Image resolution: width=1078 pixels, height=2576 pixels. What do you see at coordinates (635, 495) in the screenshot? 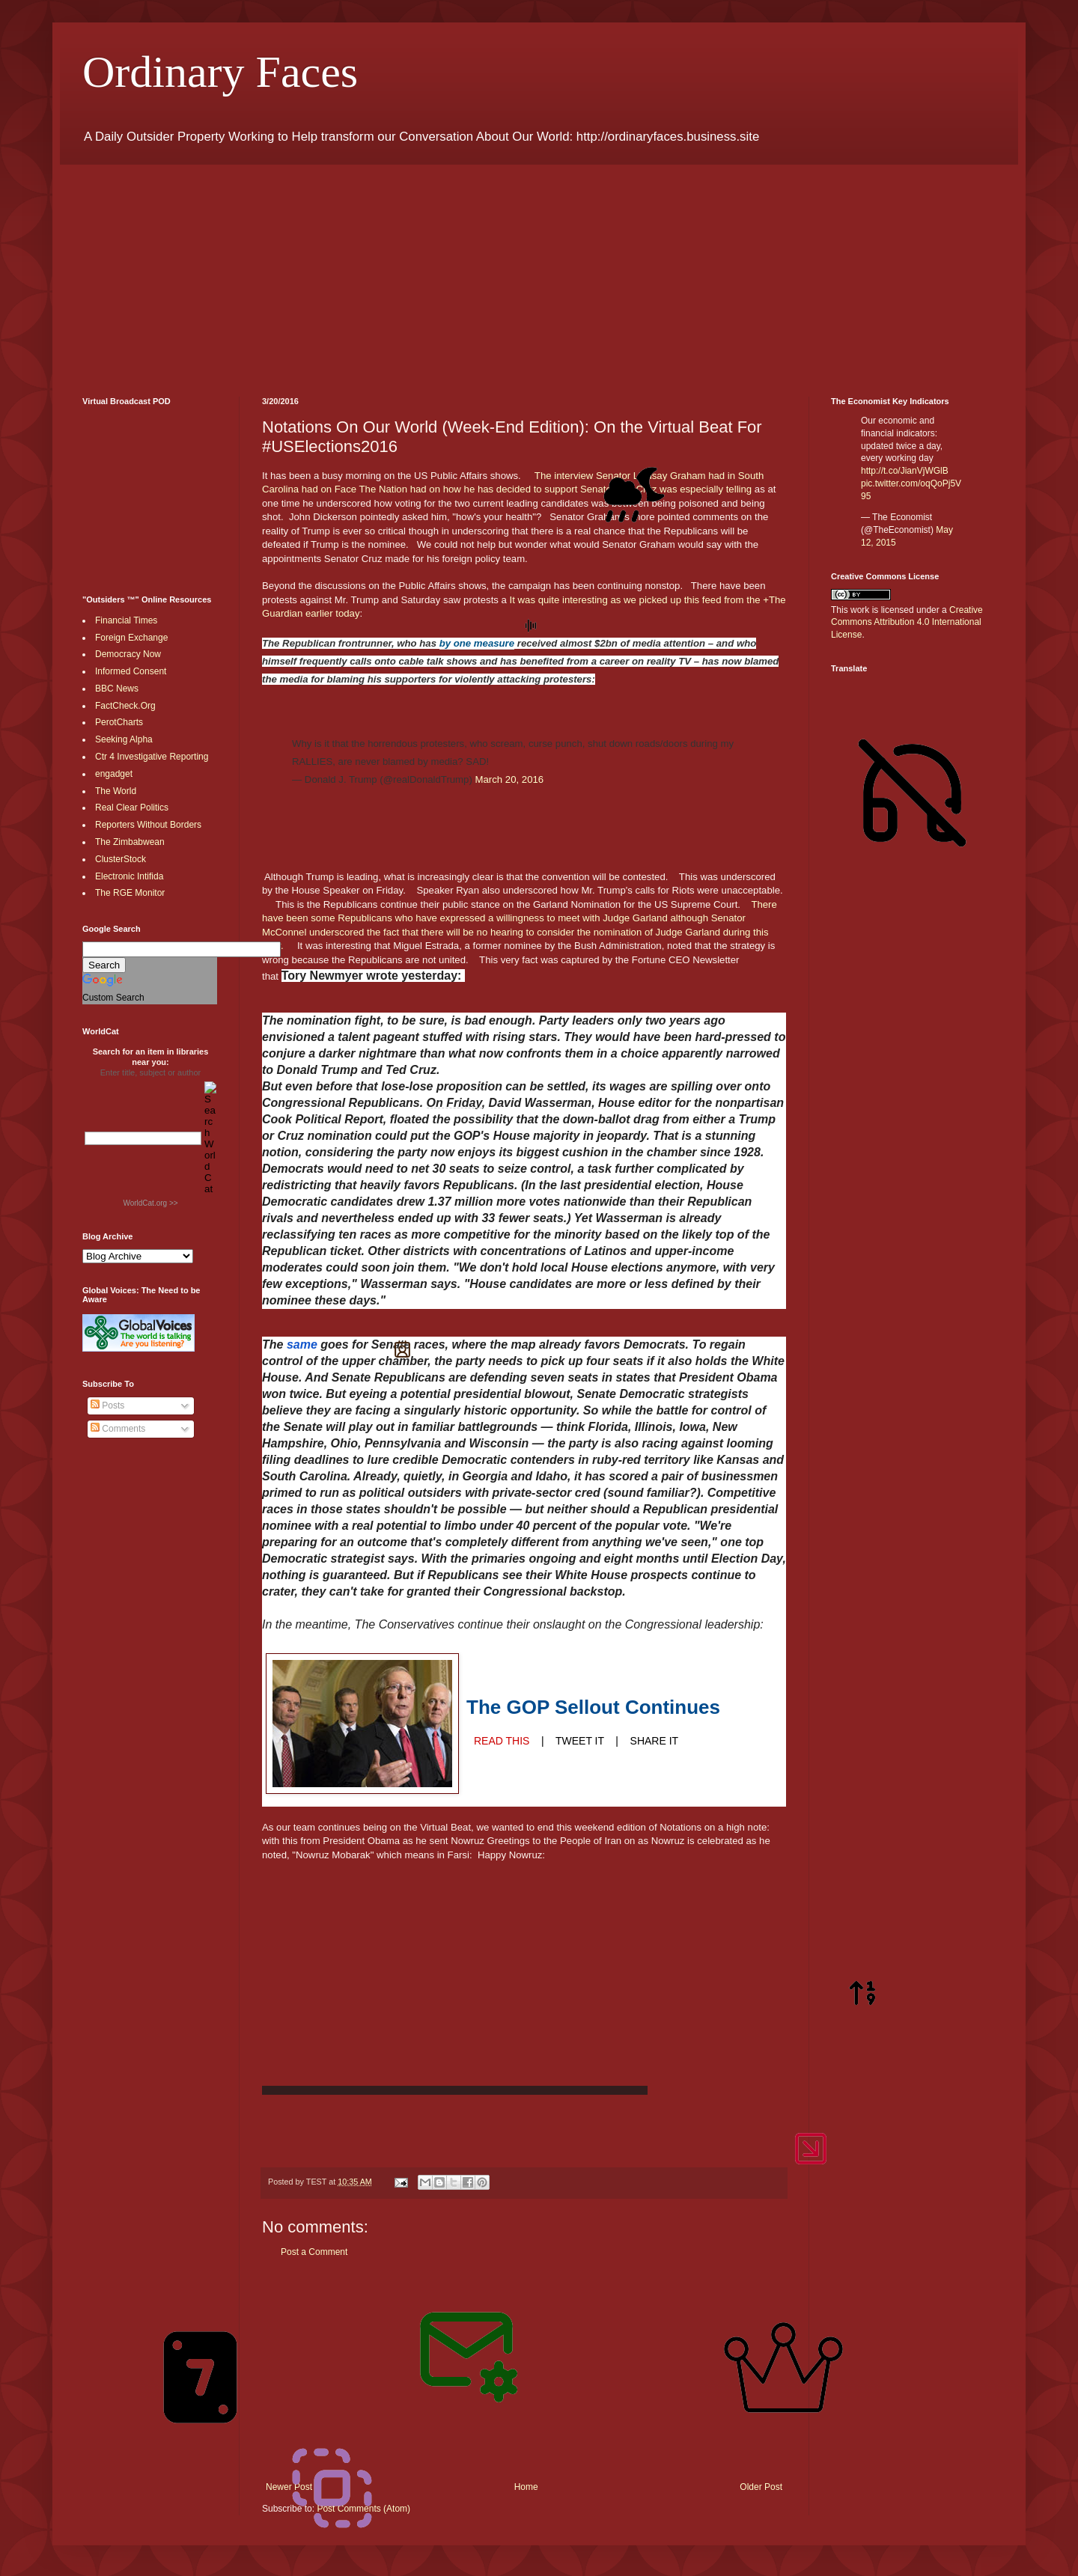
I see `indicates nighttime rain in weather forecast` at bounding box center [635, 495].